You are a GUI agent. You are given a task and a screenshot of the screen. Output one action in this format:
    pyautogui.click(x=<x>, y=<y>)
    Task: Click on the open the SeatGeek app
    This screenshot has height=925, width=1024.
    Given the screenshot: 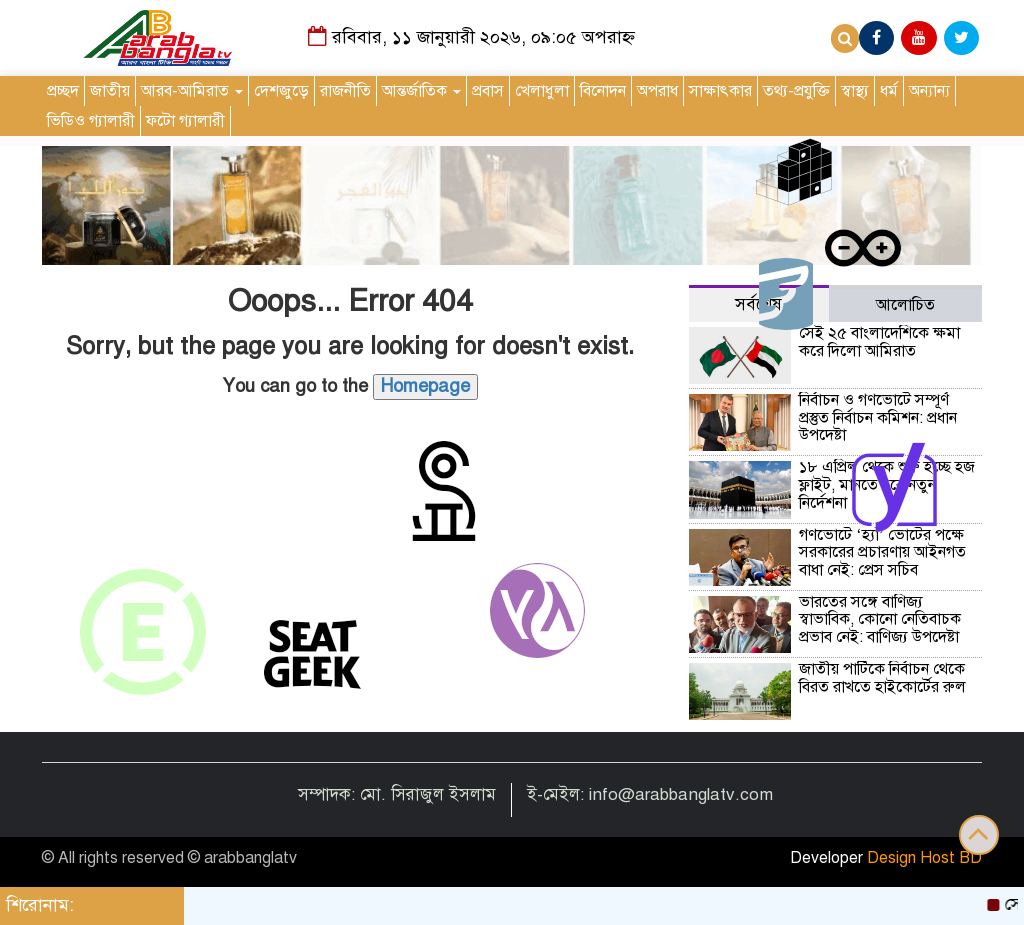 What is the action you would take?
    pyautogui.click(x=312, y=654)
    